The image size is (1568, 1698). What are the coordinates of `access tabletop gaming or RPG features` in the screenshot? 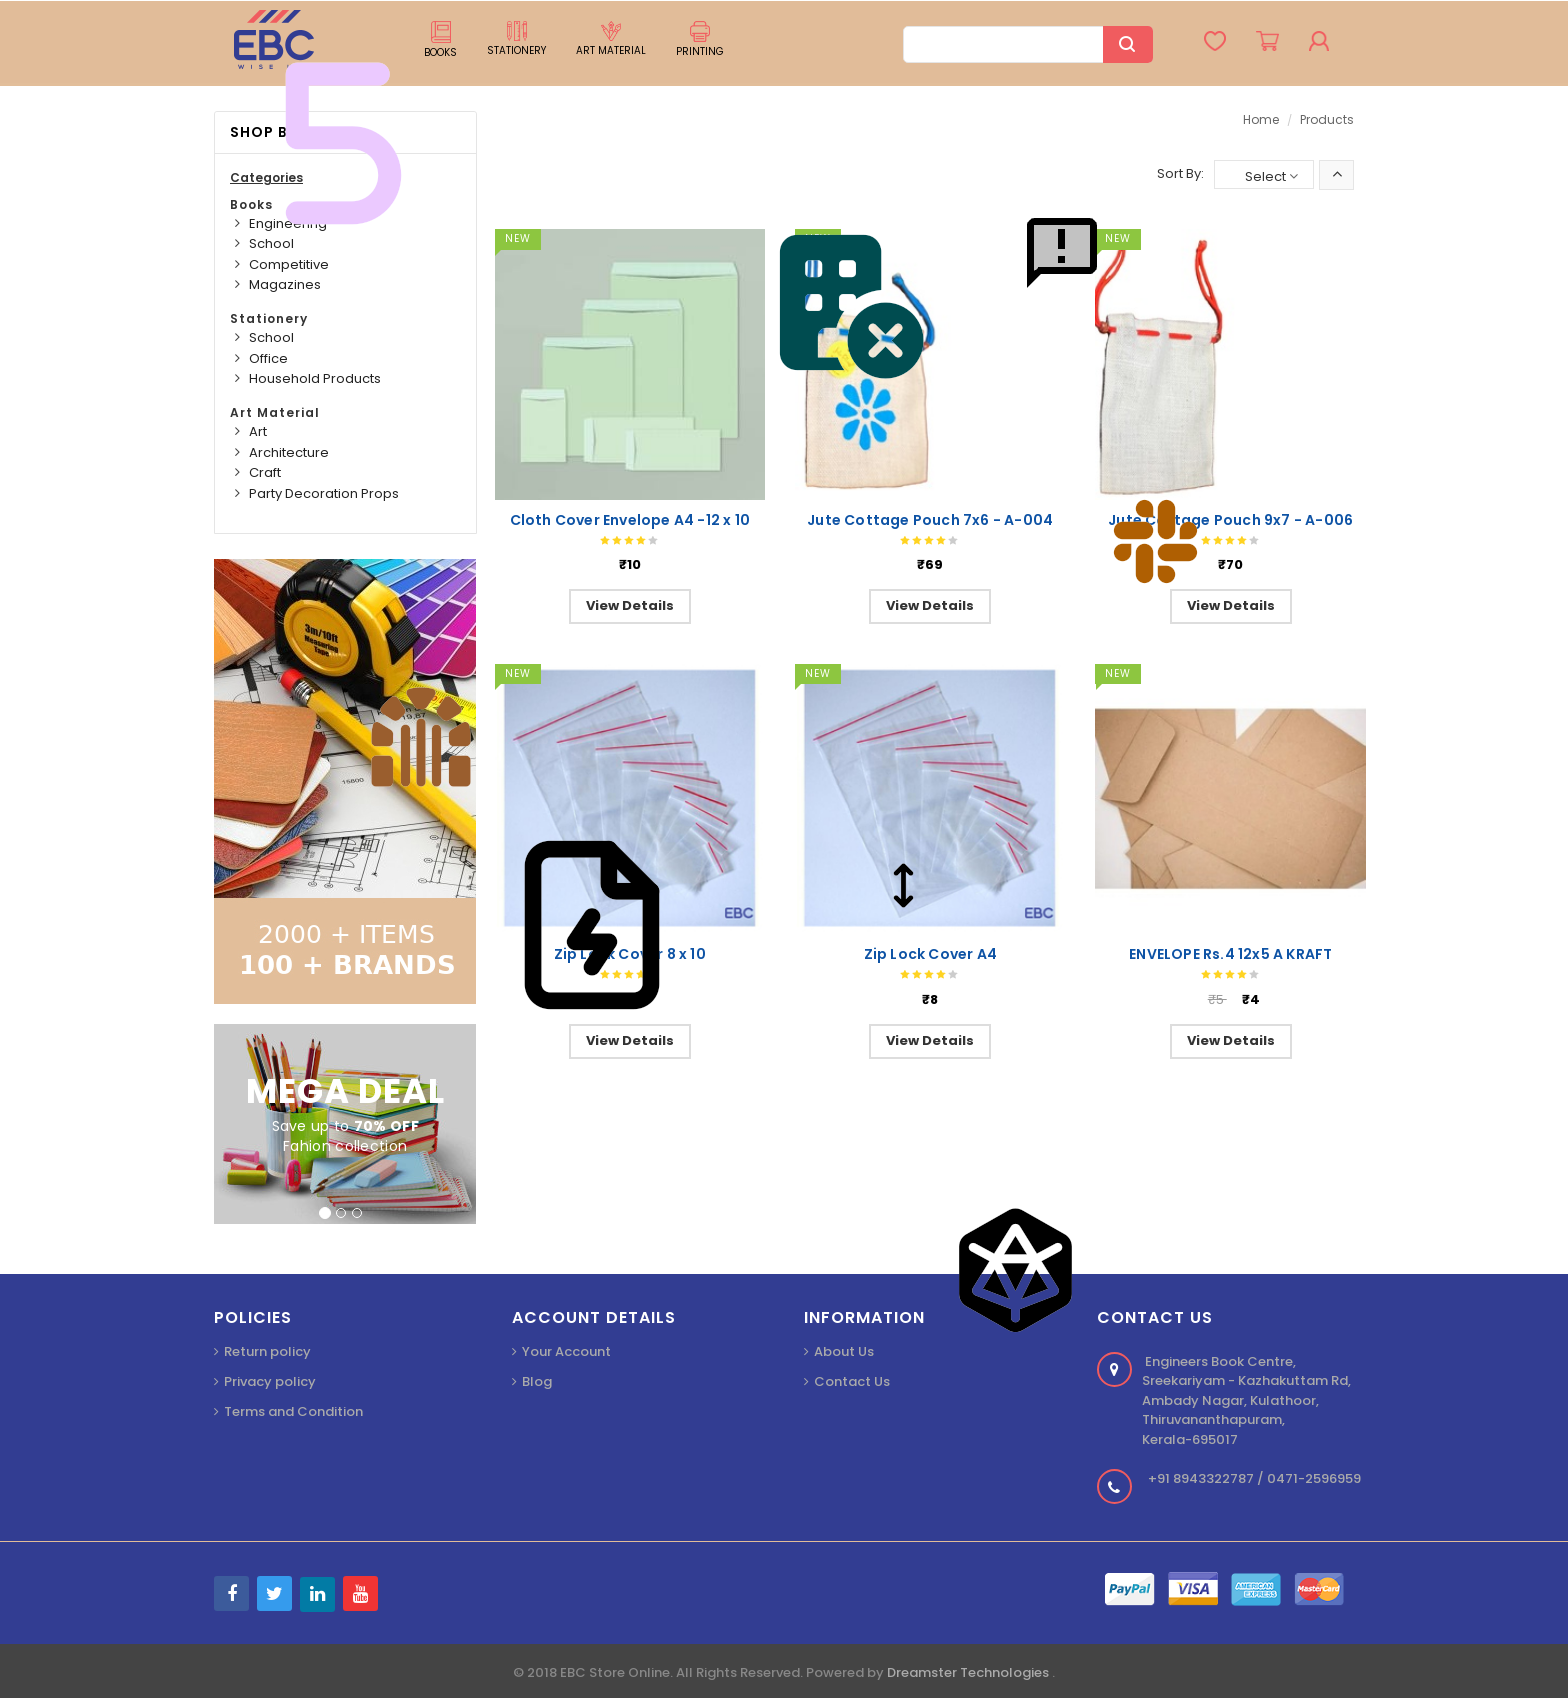 It's located at (1015, 1268).